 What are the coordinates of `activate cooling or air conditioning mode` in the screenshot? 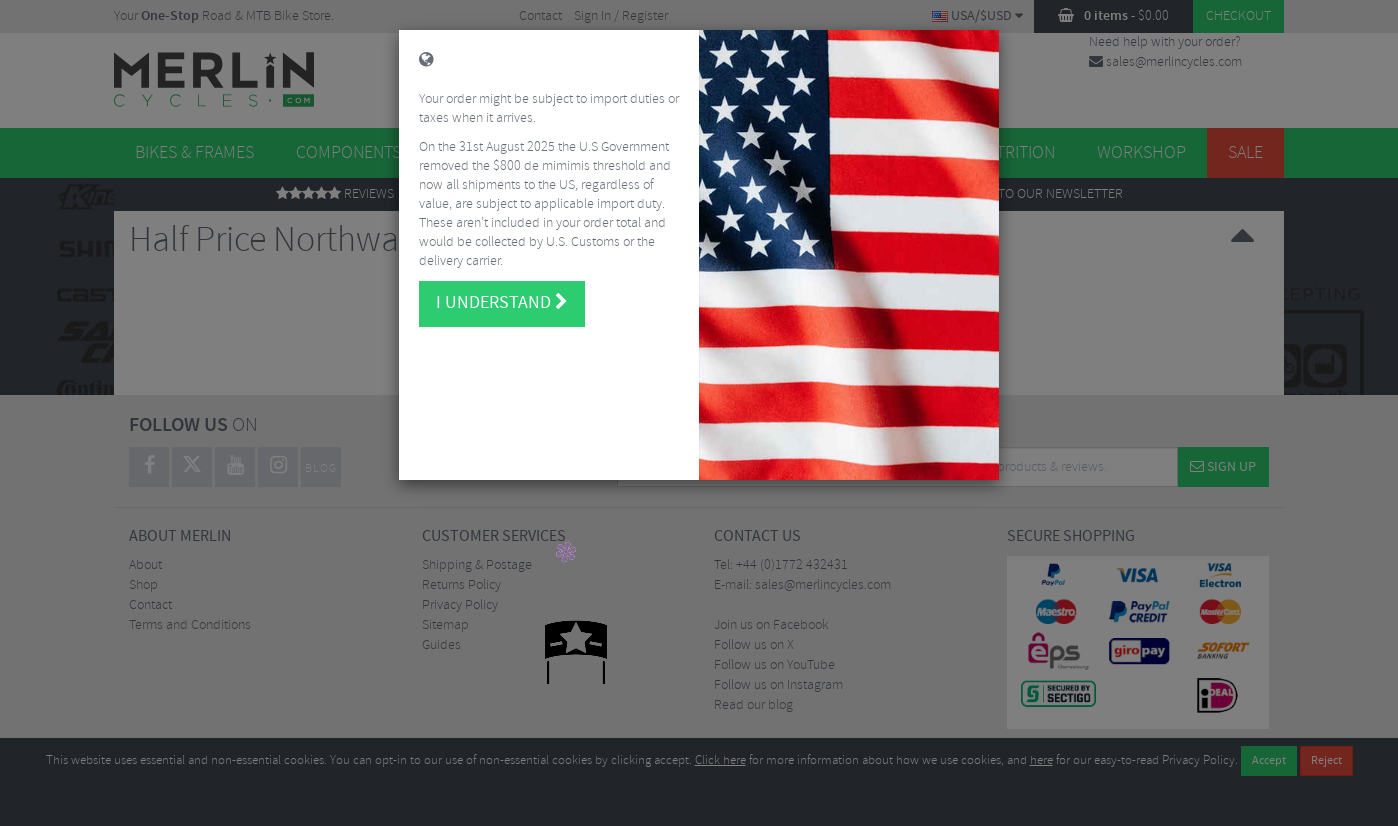 It's located at (566, 552).